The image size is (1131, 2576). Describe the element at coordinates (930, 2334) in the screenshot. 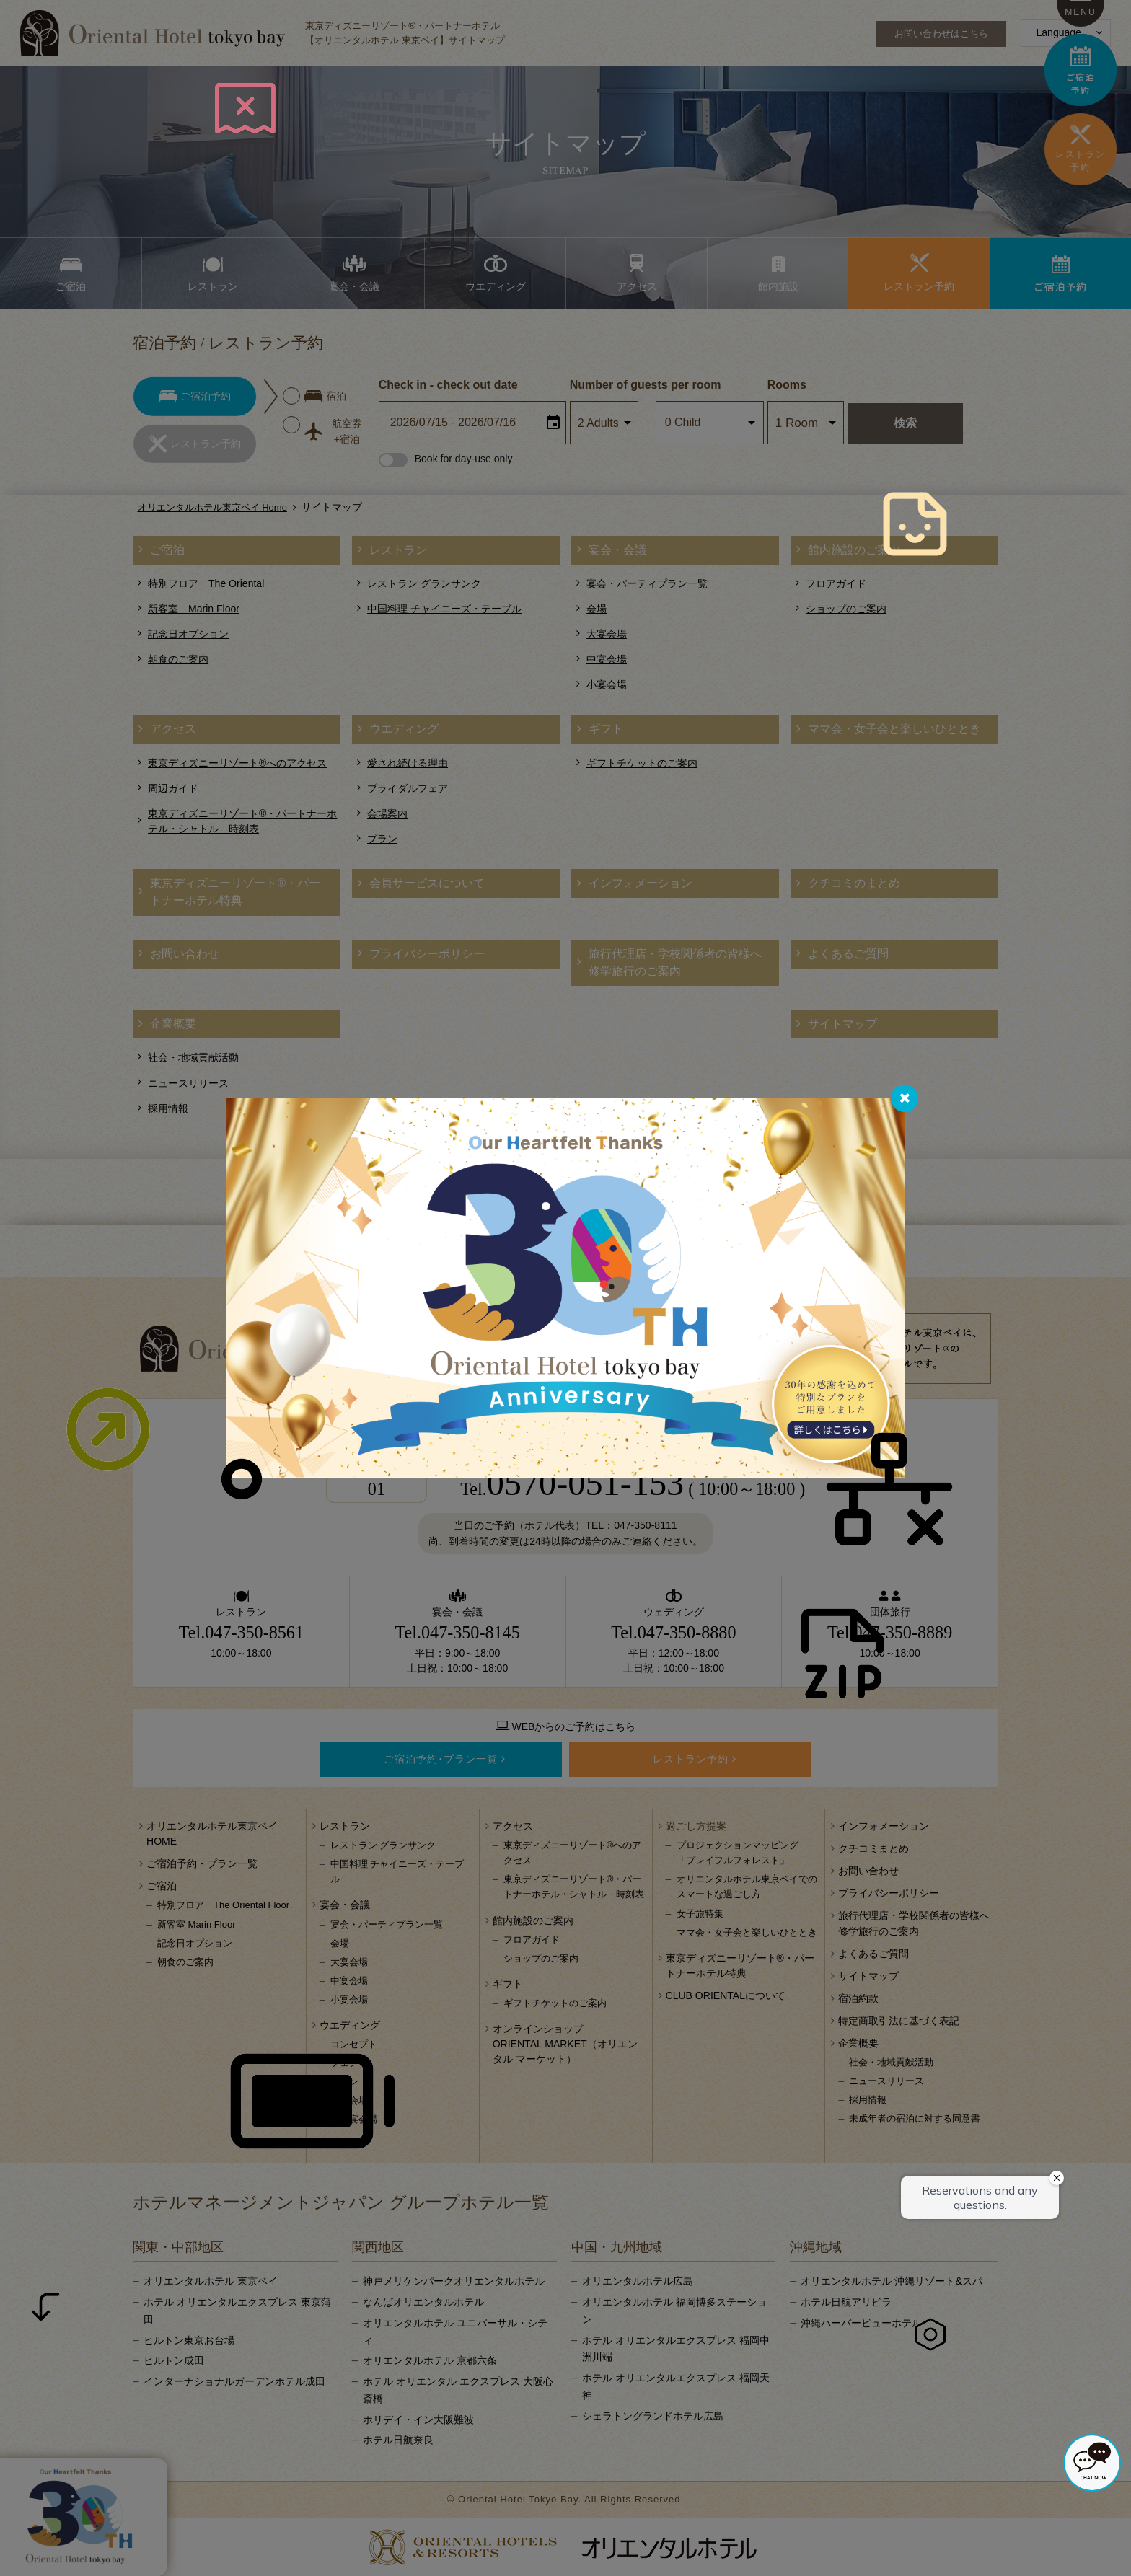

I see `access hardware or mechanical settings` at that location.